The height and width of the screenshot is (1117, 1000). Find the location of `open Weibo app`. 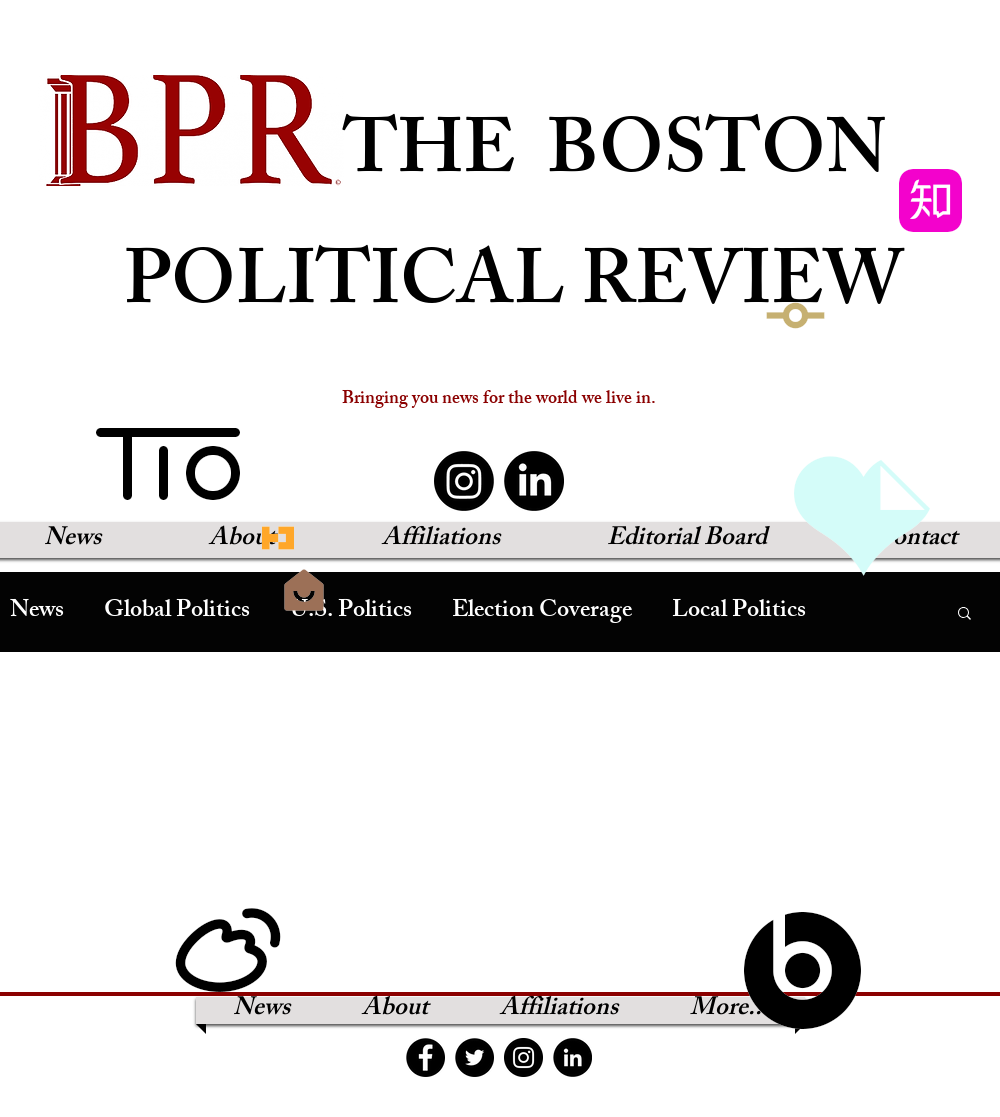

open Weibo app is located at coordinates (228, 951).